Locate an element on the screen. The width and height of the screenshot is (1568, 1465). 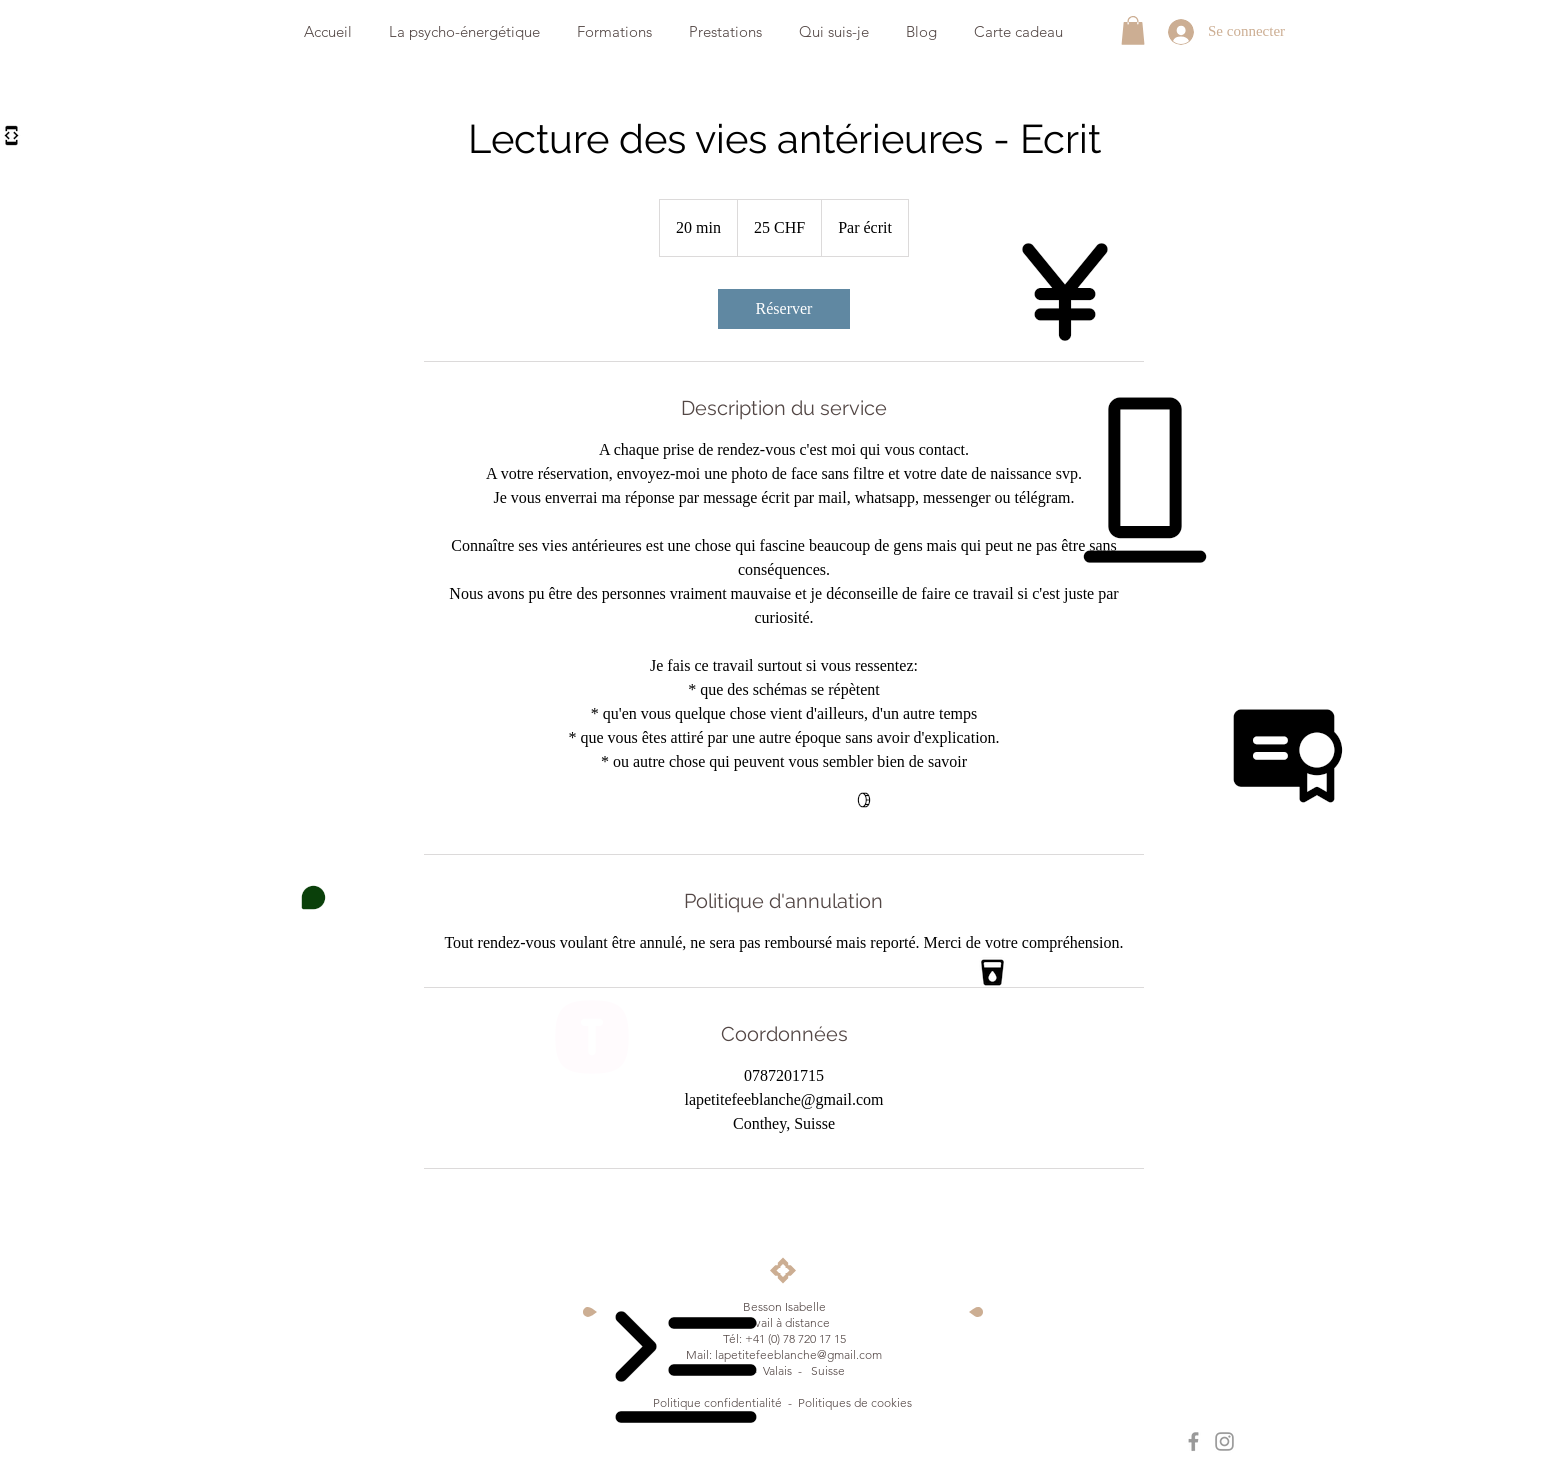
increase text indentation is located at coordinates (686, 1370).